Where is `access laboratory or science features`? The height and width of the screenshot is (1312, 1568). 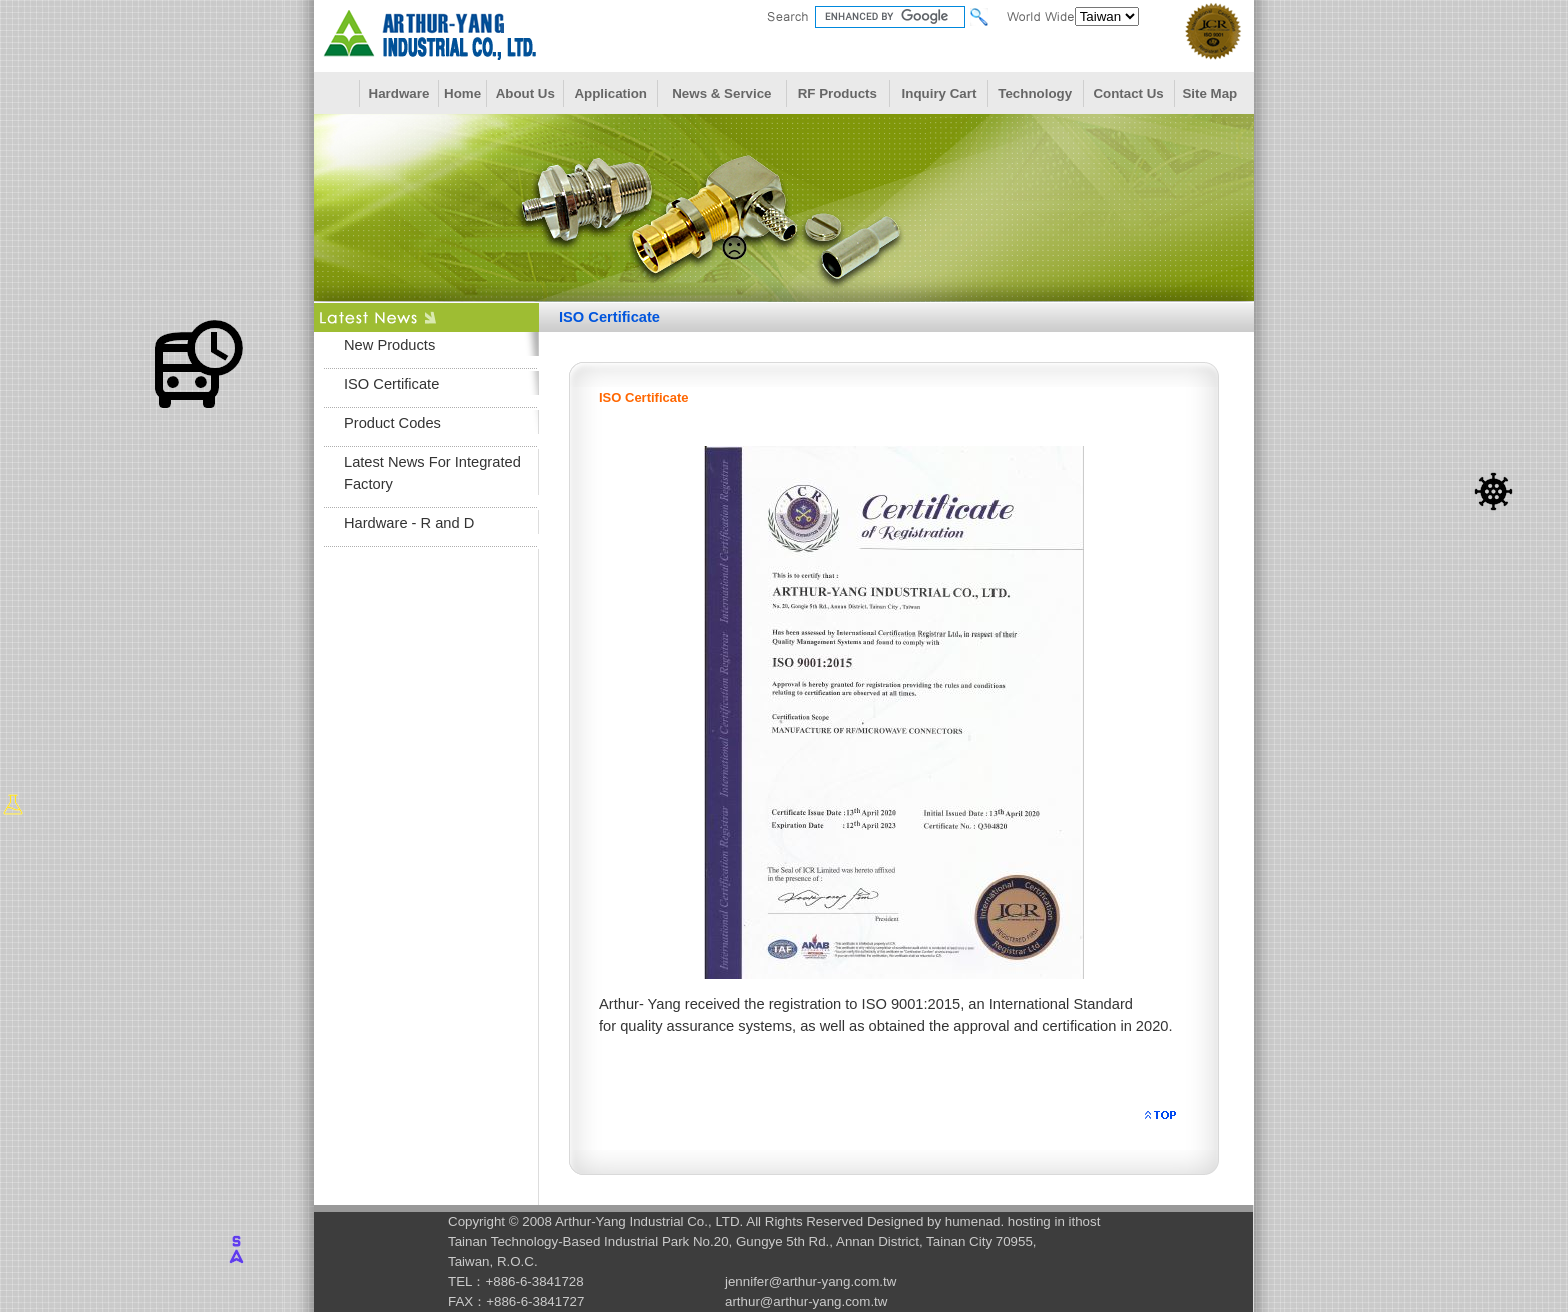 access laboratory or science features is located at coordinates (13, 805).